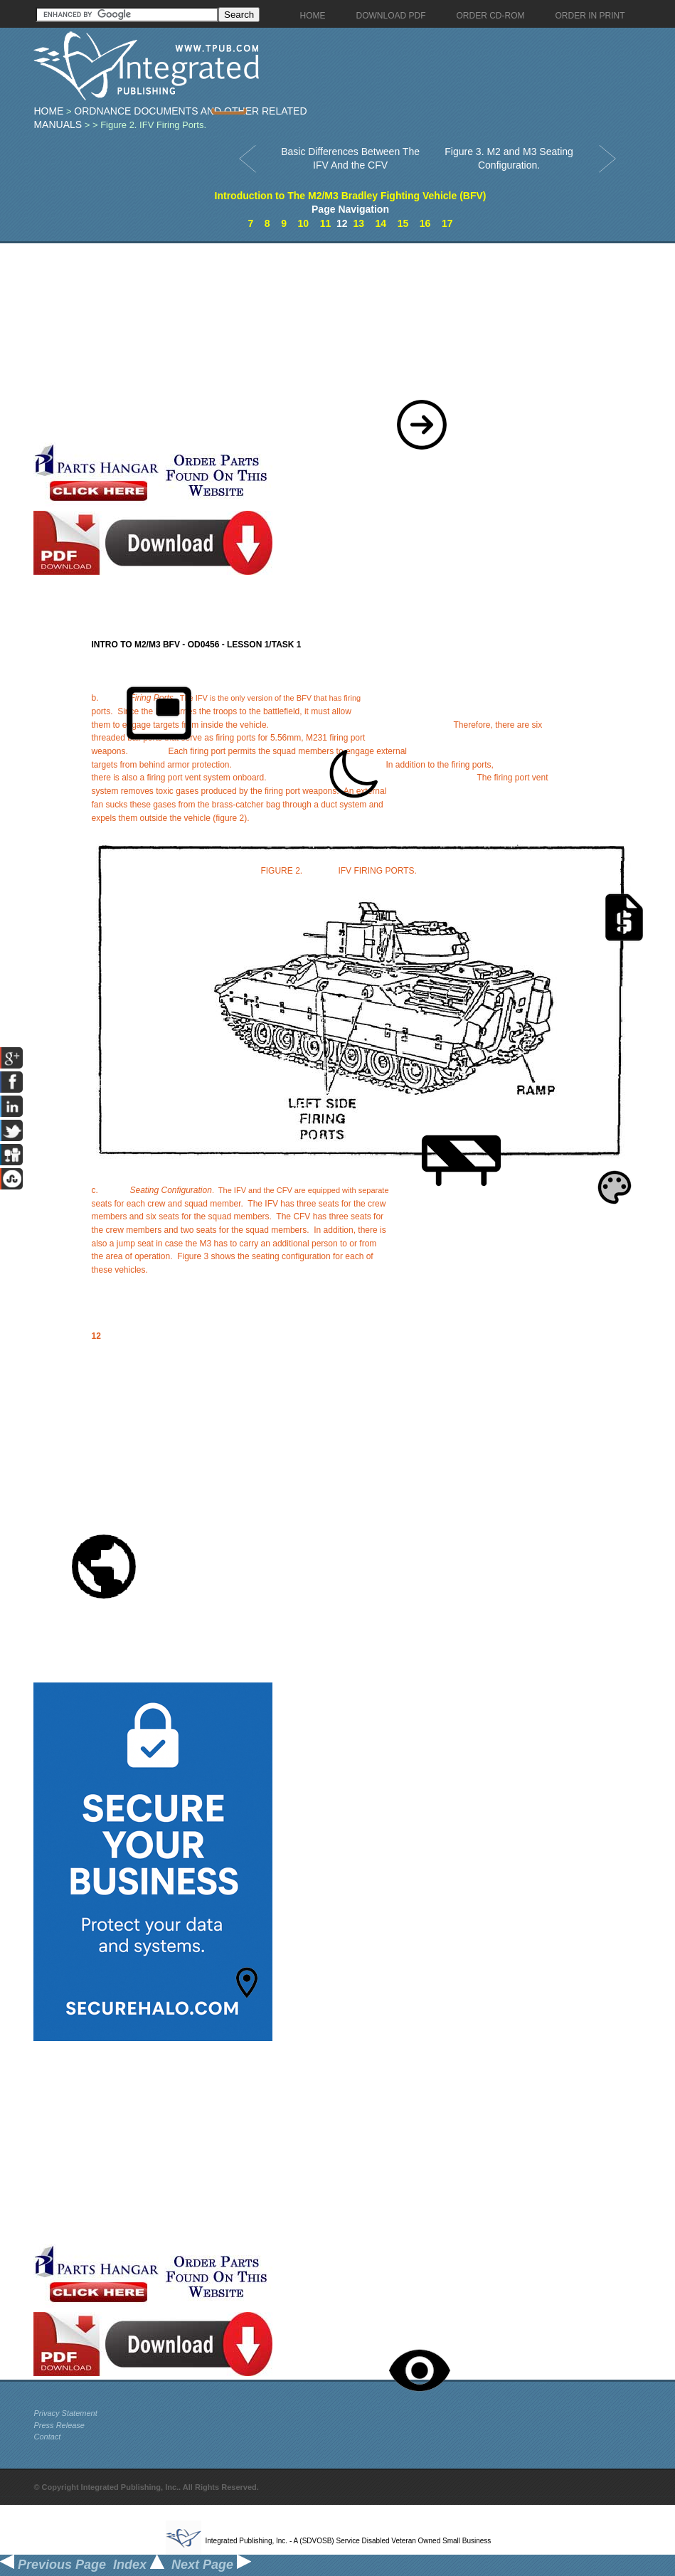 The height and width of the screenshot is (2576, 675). What do you see at coordinates (104, 1567) in the screenshot?
I see `switch to public visibility` at bounding box center [104, 1567].